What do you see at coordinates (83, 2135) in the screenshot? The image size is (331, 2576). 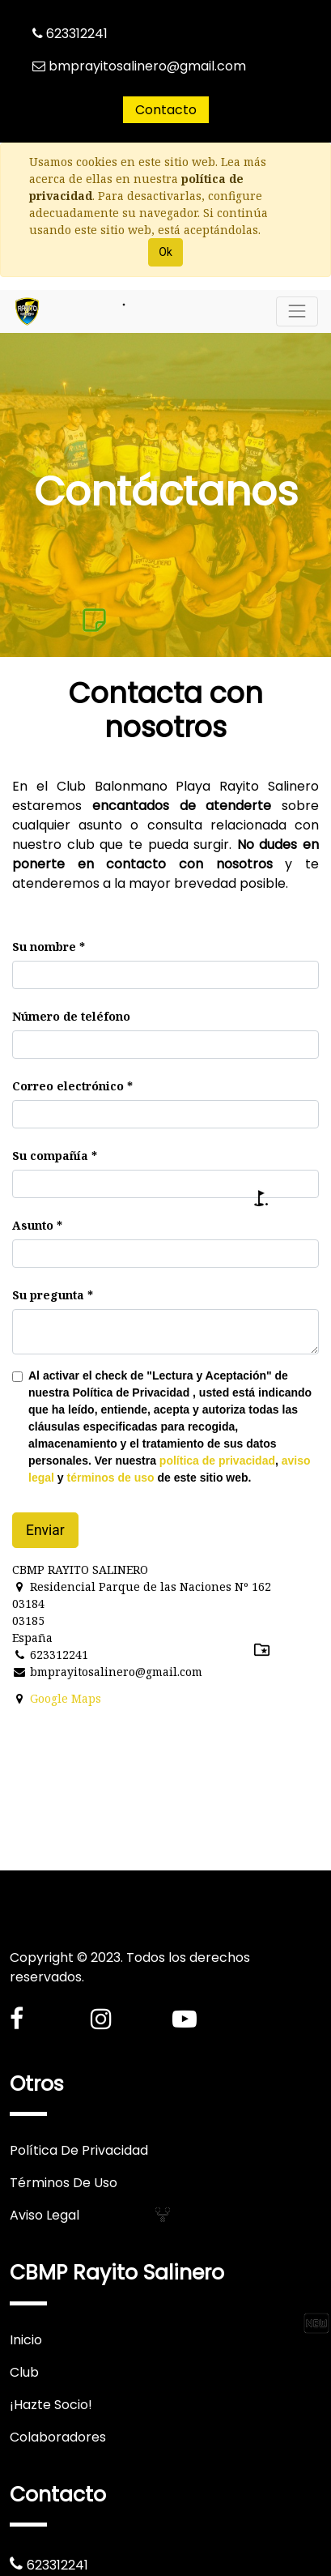 I see `switch to column view layout` at bounding box center [83, 2135].